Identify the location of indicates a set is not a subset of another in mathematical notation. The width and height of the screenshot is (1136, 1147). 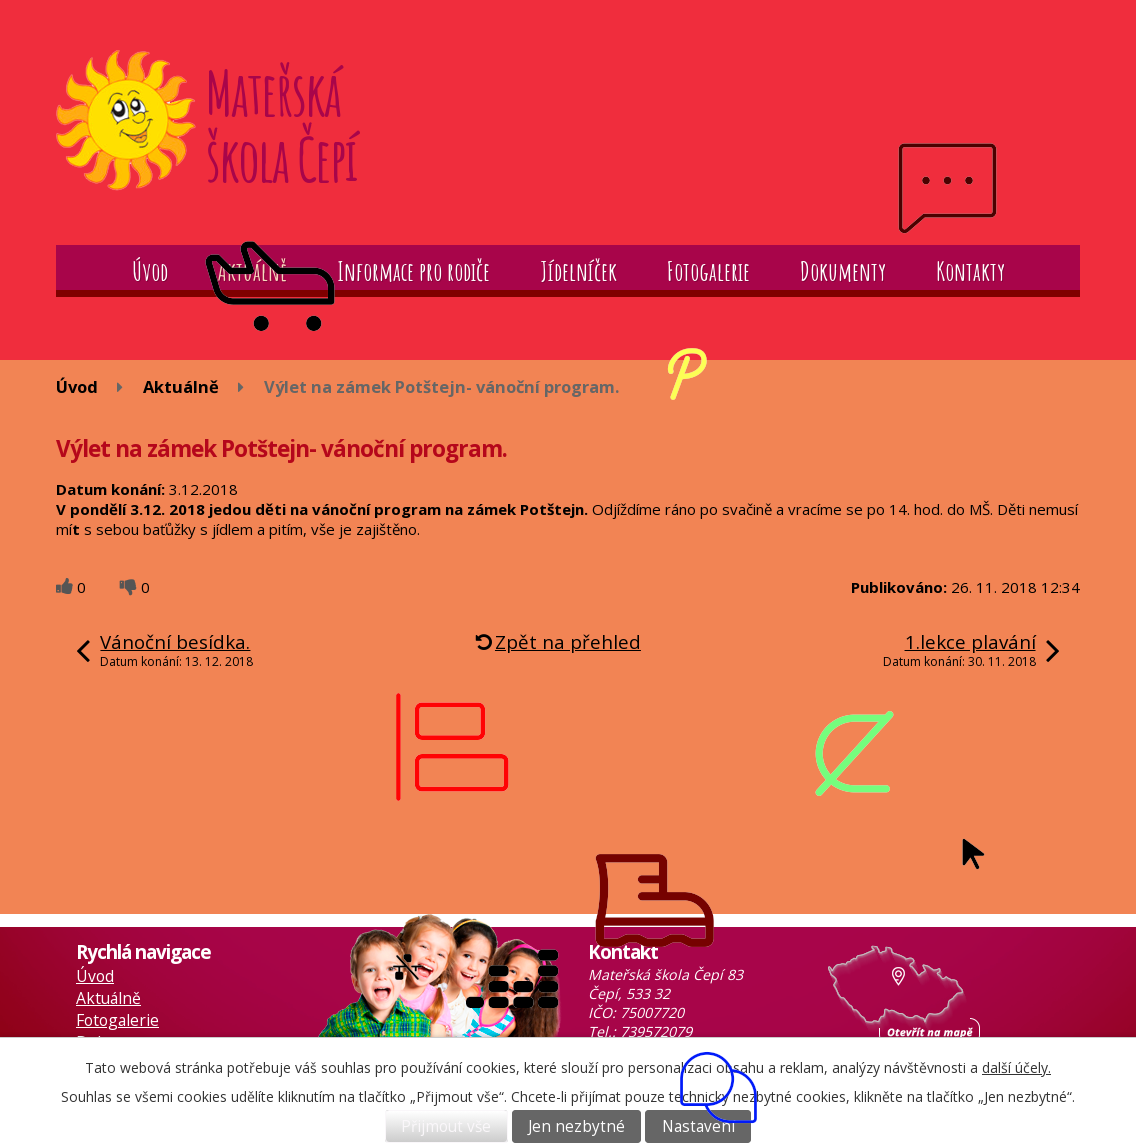
(854, 753).